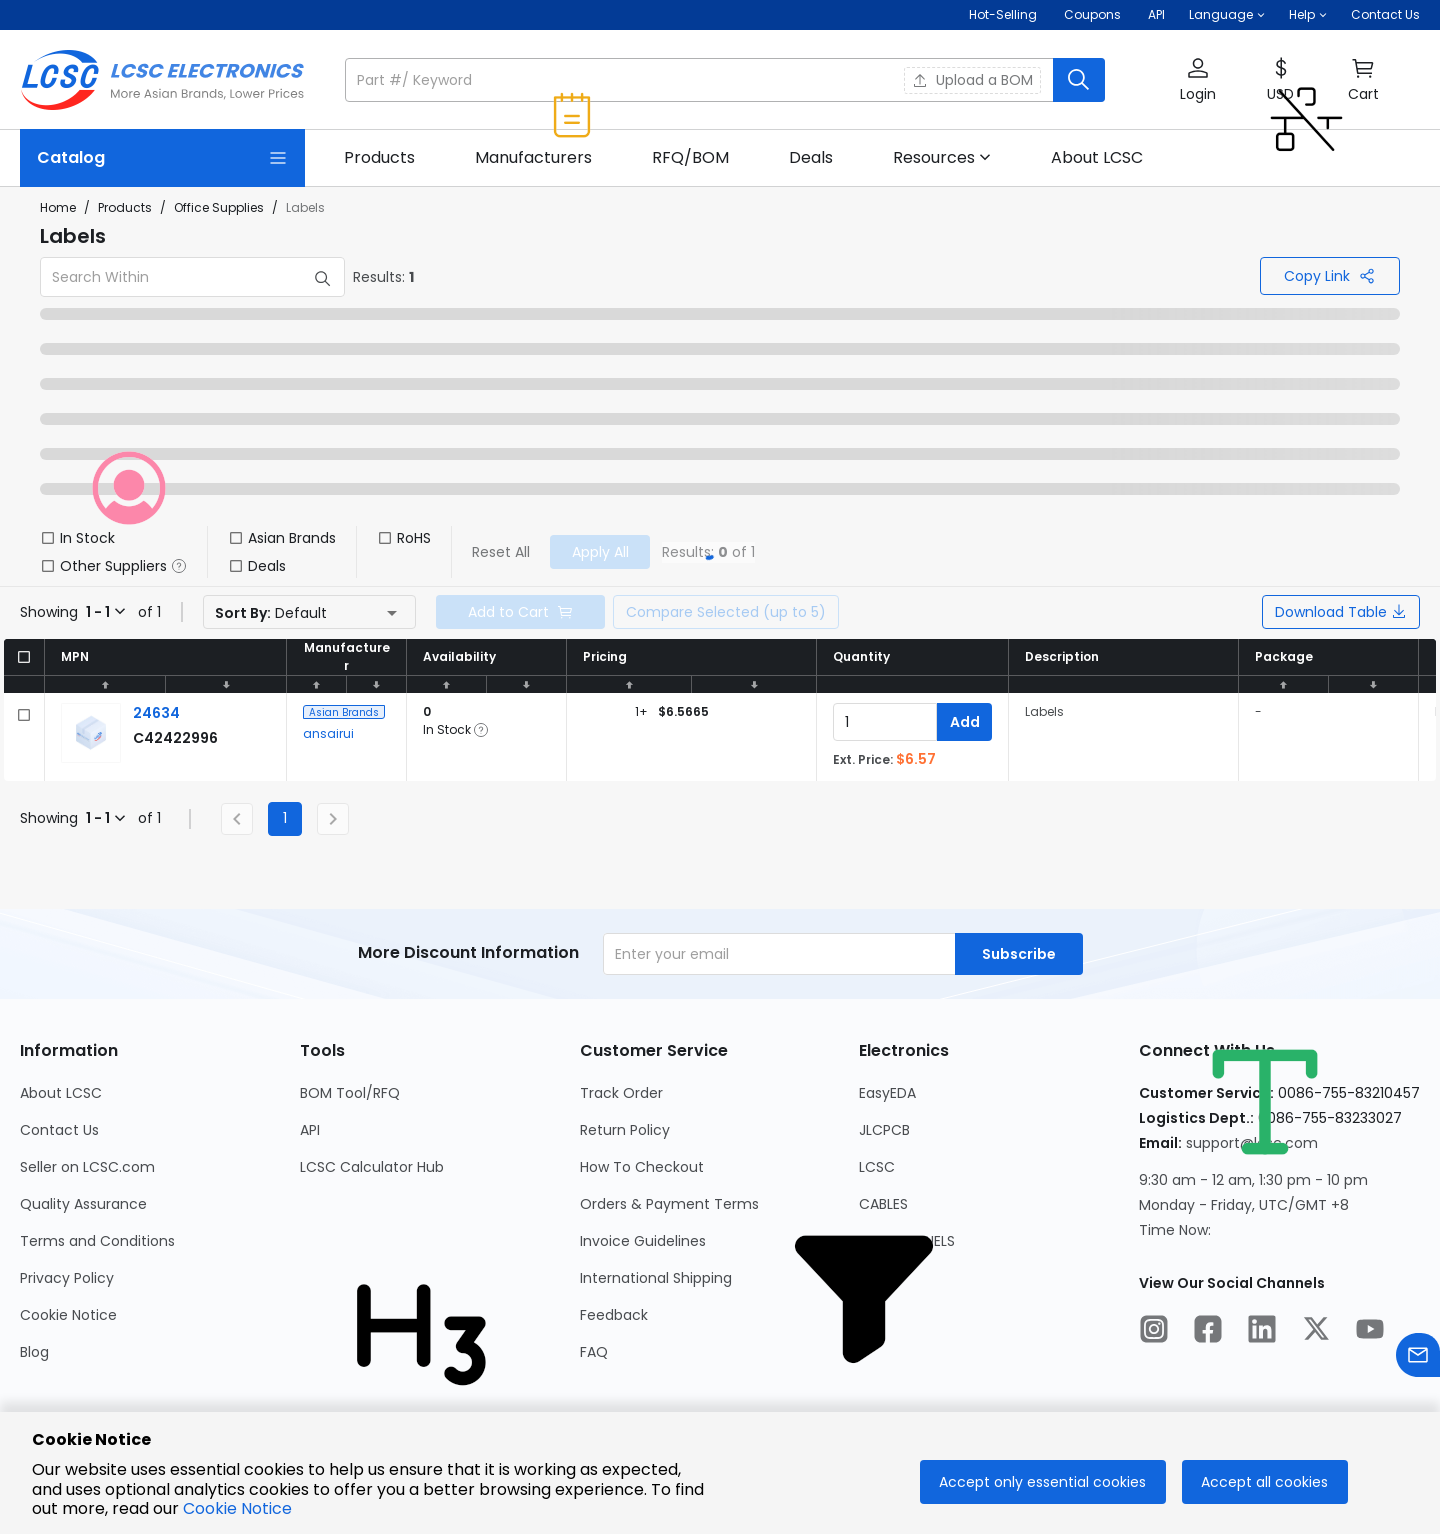  What do you see at coordinates (1306, 120) in the screenshot?
I see `network connection unavailable or disabled` at bounding box center [1306, 120].